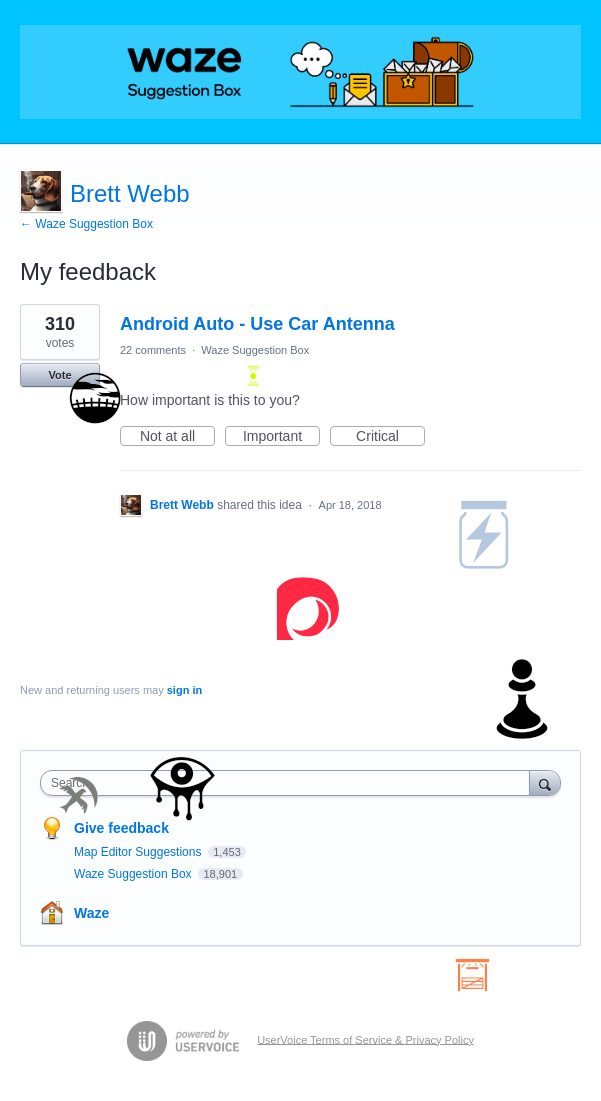 The width and height of the screenshot is (601, 1101). What do you see at coordinates (95, 398) in the screenshot?
I see `access farm or agricultural settings` at bounding box center [95, 398].